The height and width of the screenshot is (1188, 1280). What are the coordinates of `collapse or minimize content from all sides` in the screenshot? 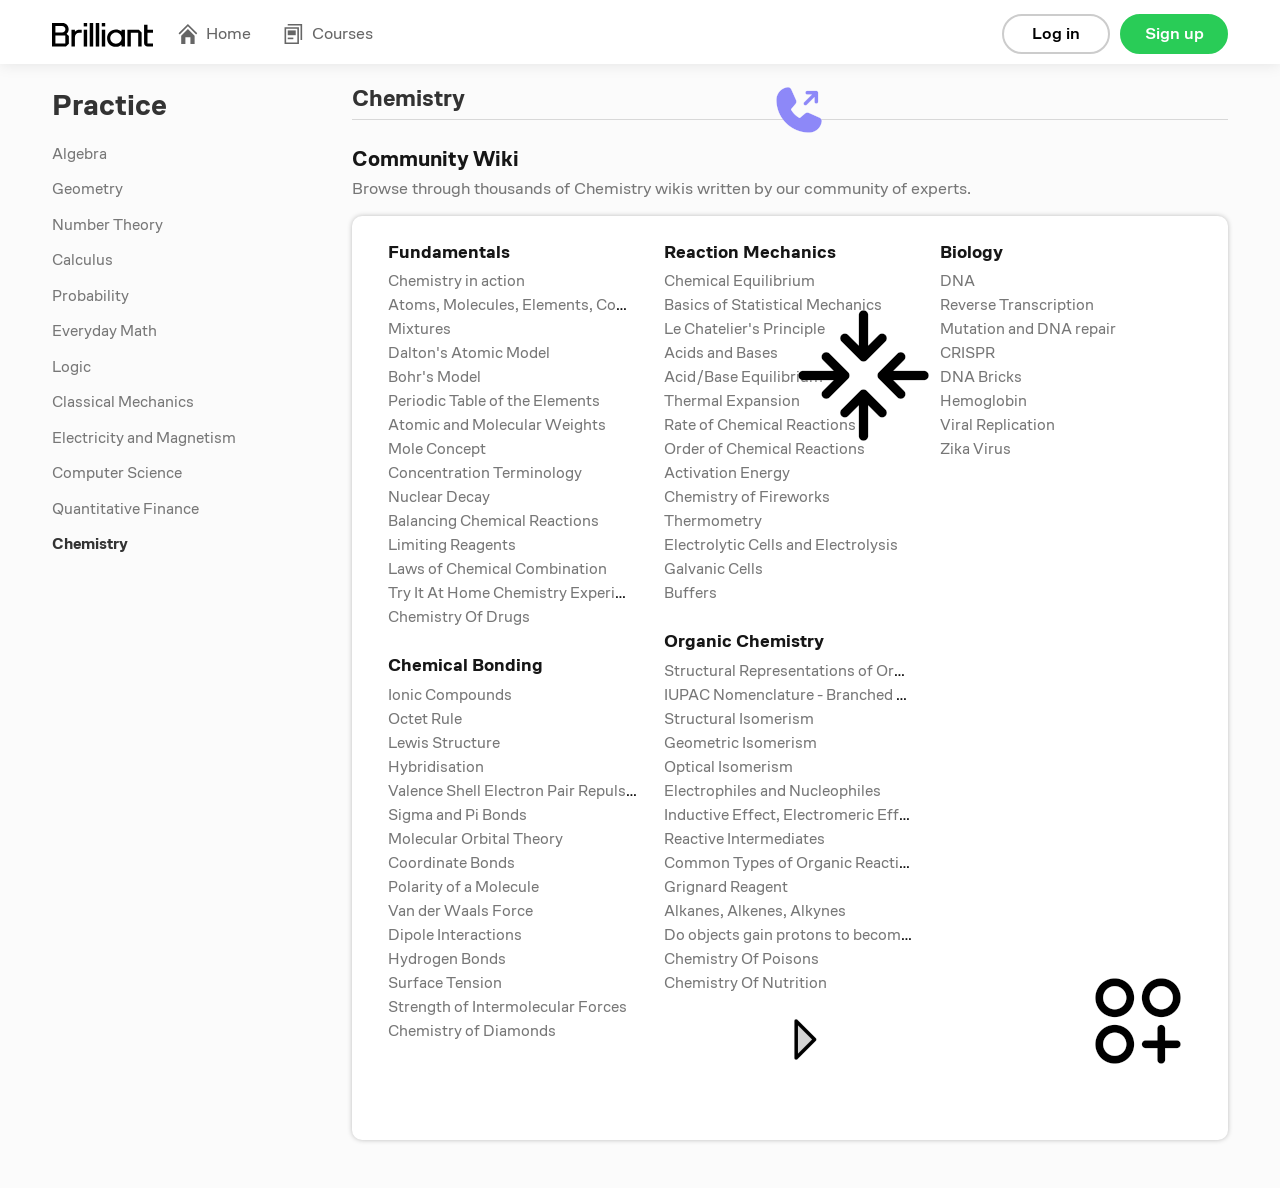 It's located at (863, 375).